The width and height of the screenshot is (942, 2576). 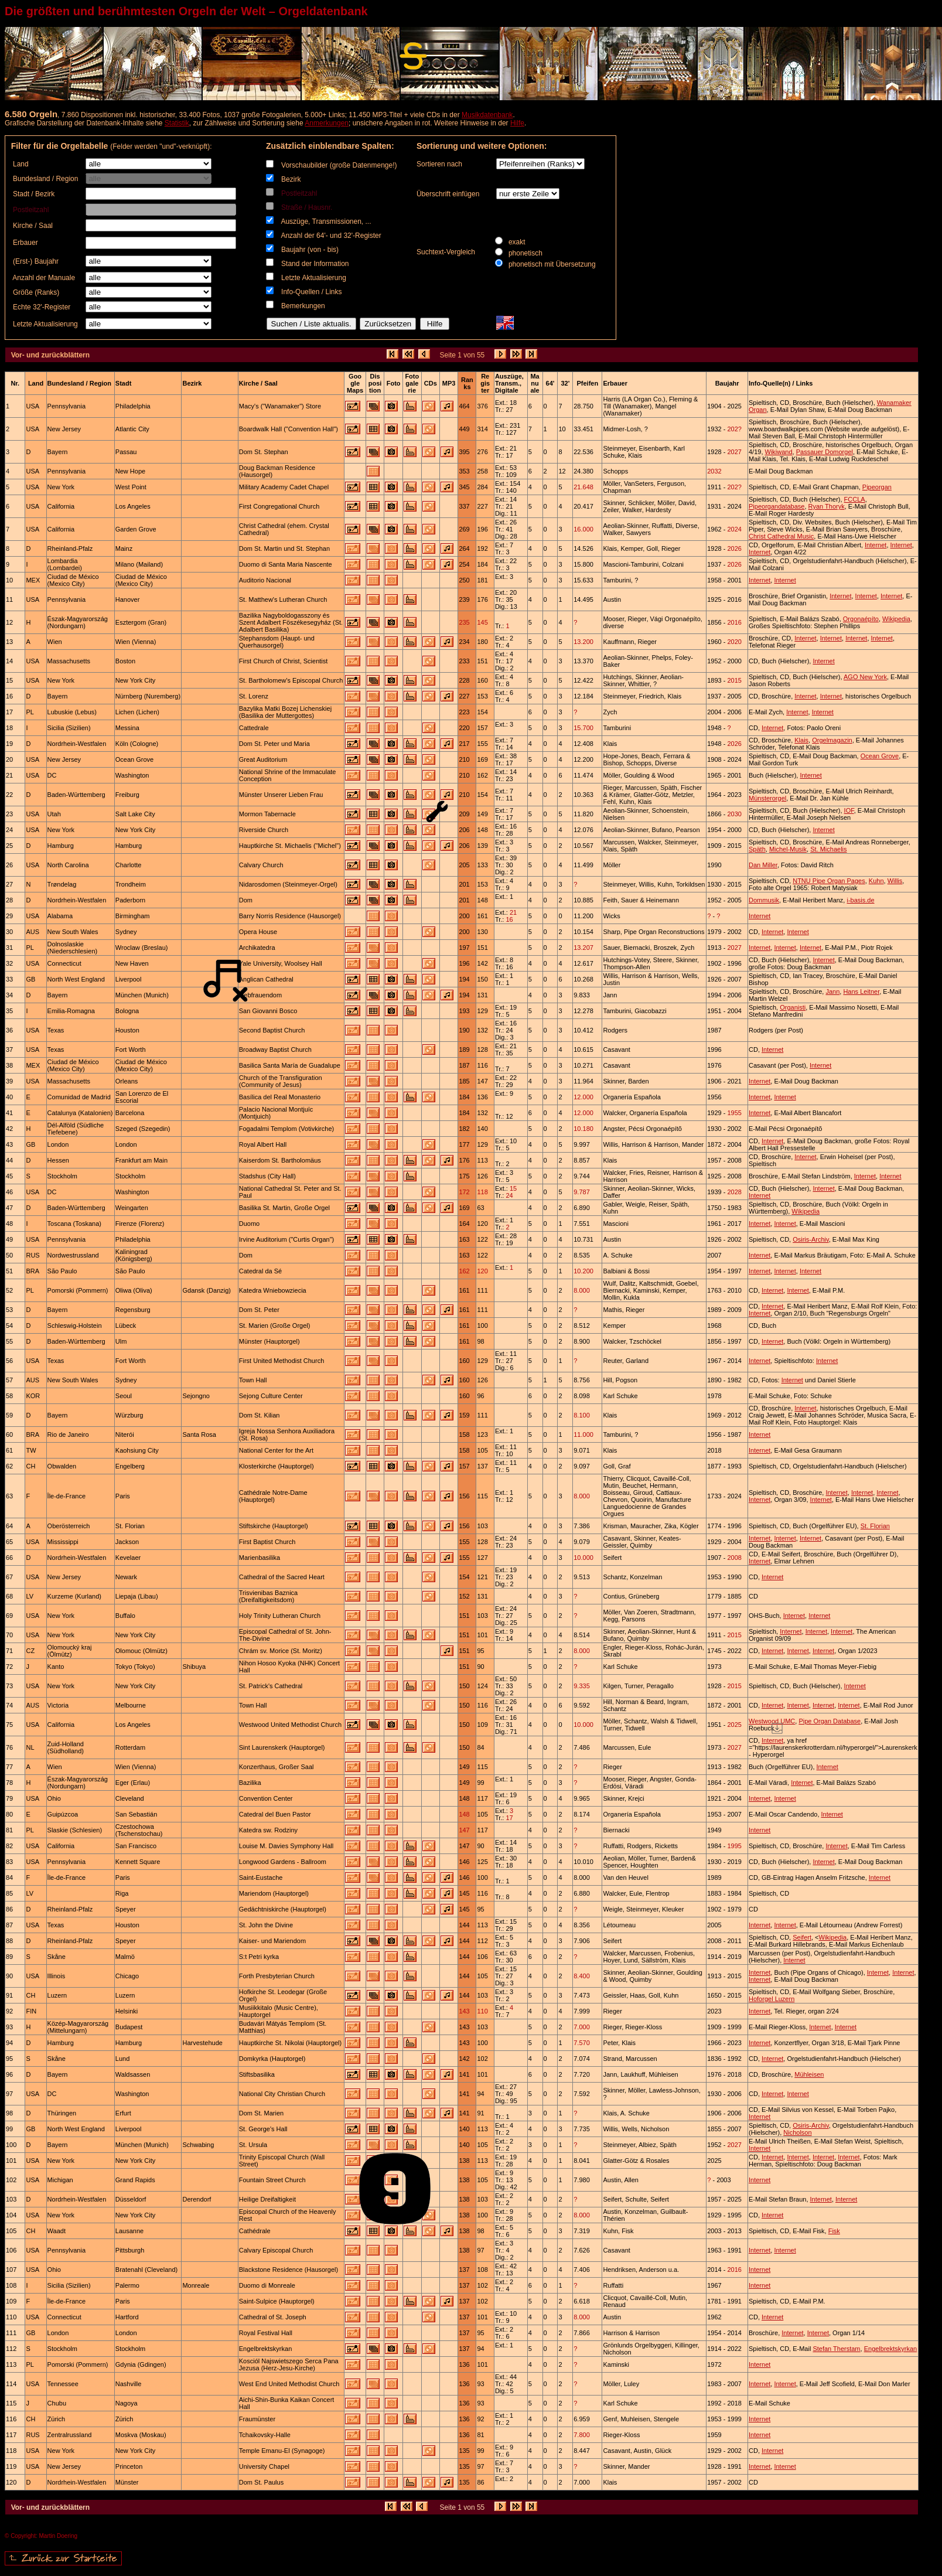 I want to click on remove a song from playlist, so click(x=224, y=979).